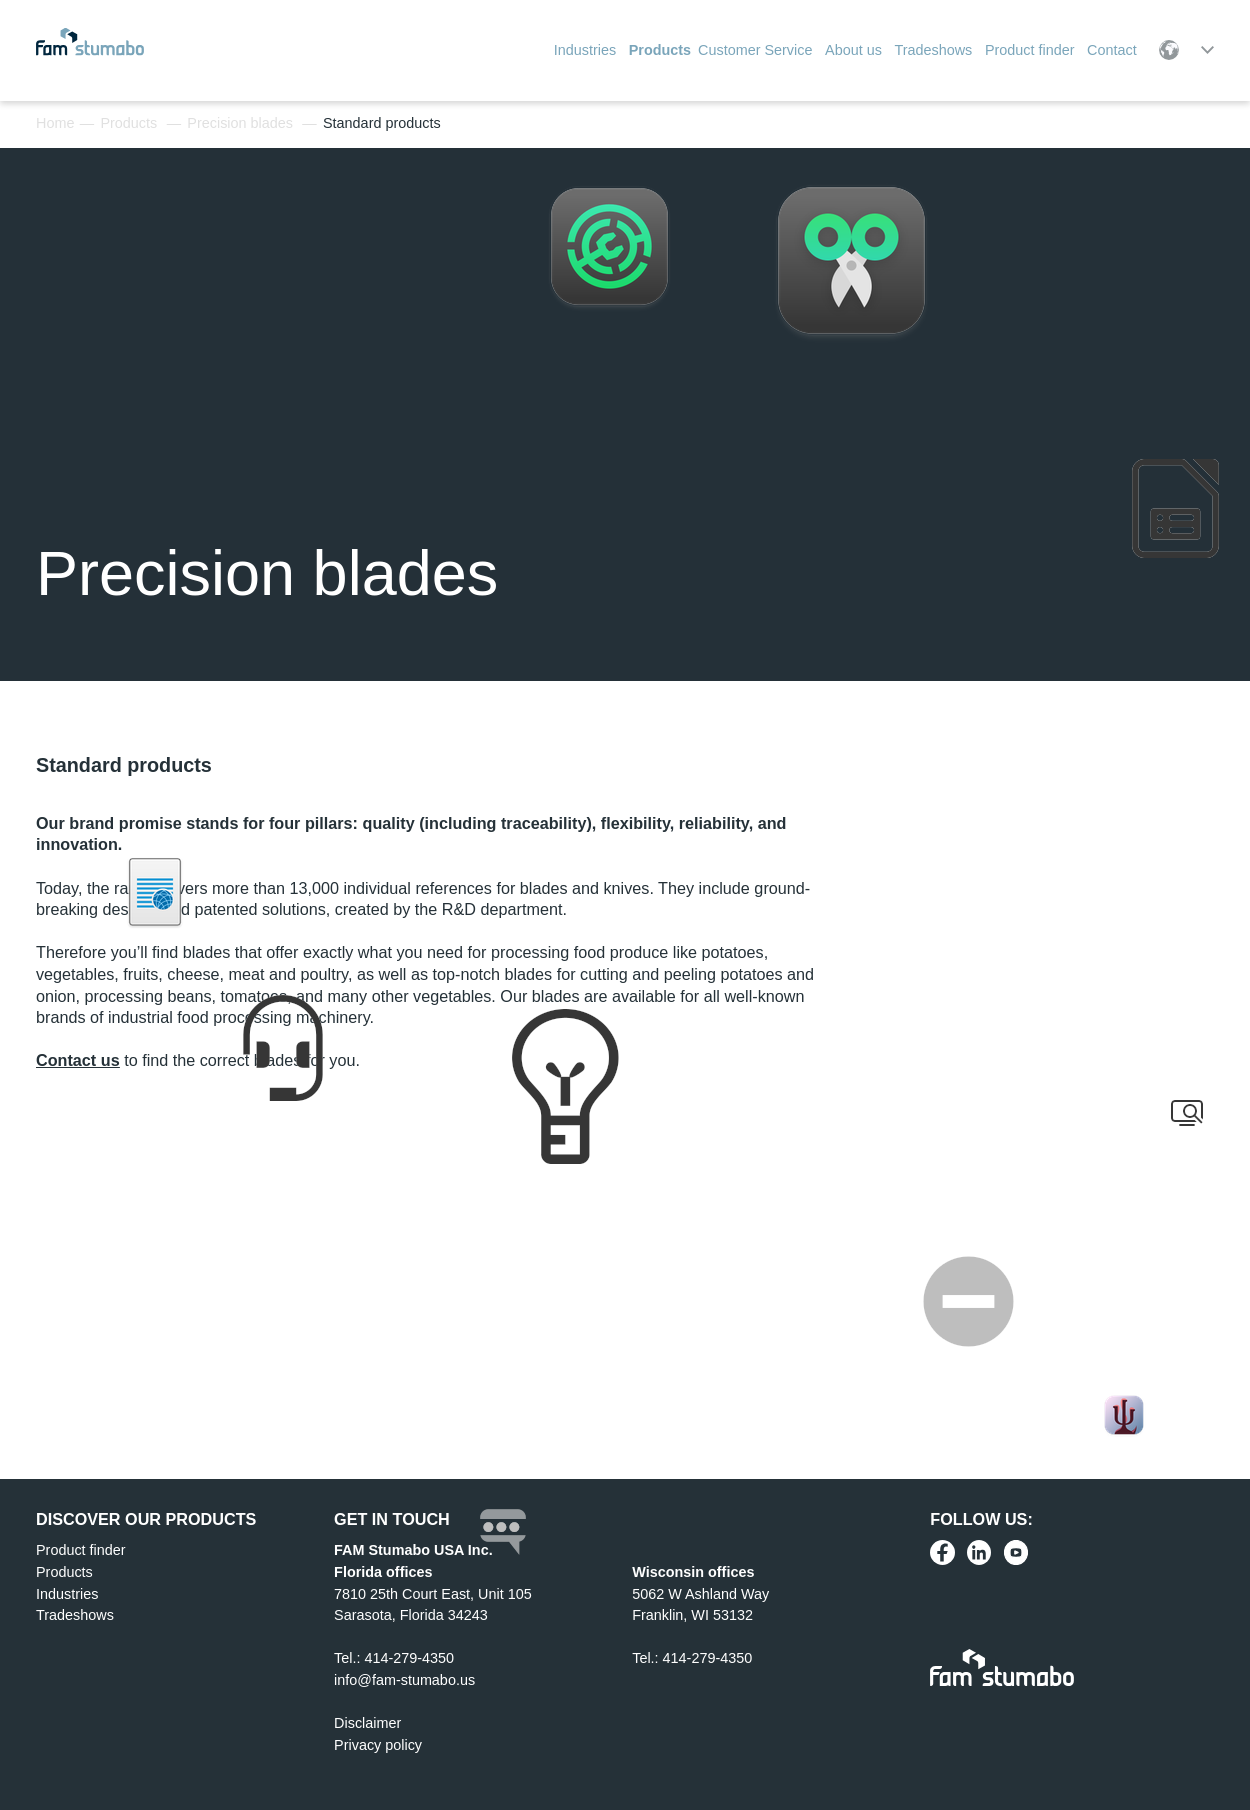 This screenshot has height=1810, width=1250. Describe the element at coordinates (609, 246) in the screenshot. I see `open modrinth app for managing minecraft mods` at that location.